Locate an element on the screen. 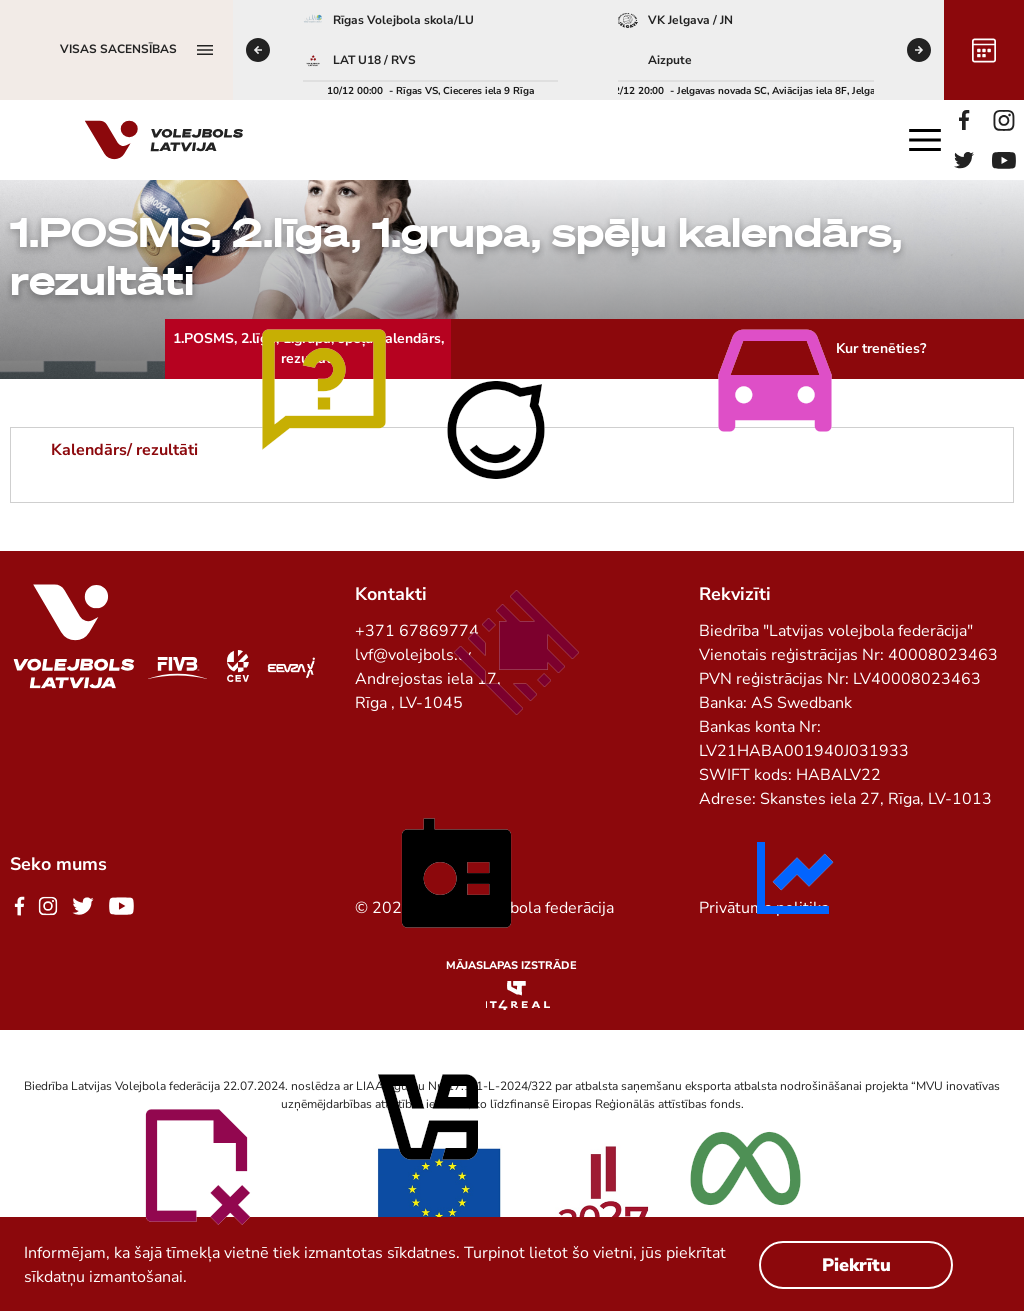 The height and width of the screenshot is (1311, 1024). open VirtualBox virtual machine manager is located at coordinates (428, 1117).